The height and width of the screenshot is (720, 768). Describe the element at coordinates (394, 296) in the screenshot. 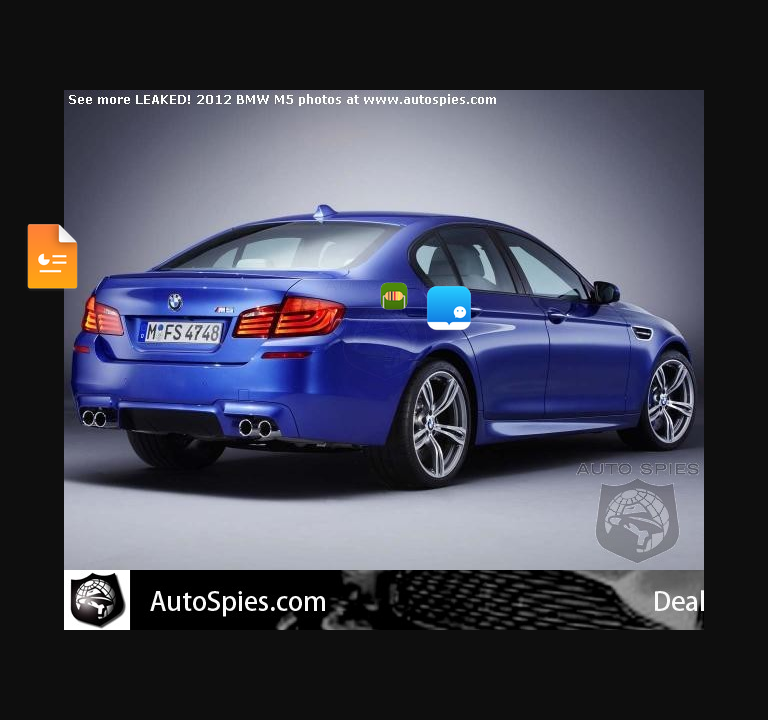

I see `open ColorCode app` at that location.